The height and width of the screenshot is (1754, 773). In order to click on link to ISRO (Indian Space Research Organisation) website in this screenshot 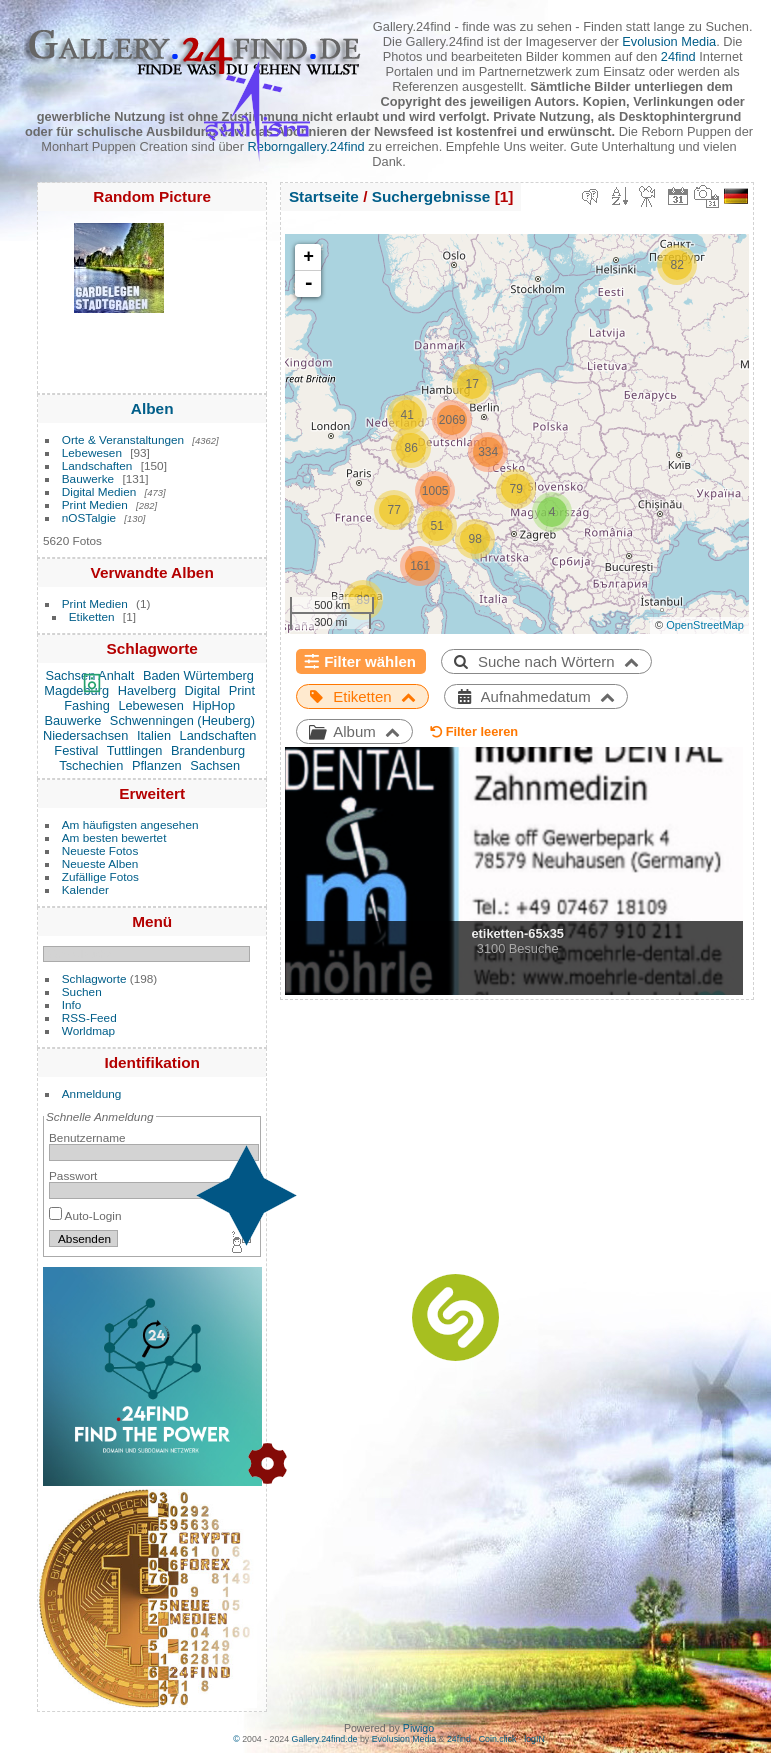, I will do `click(257, 111)`.